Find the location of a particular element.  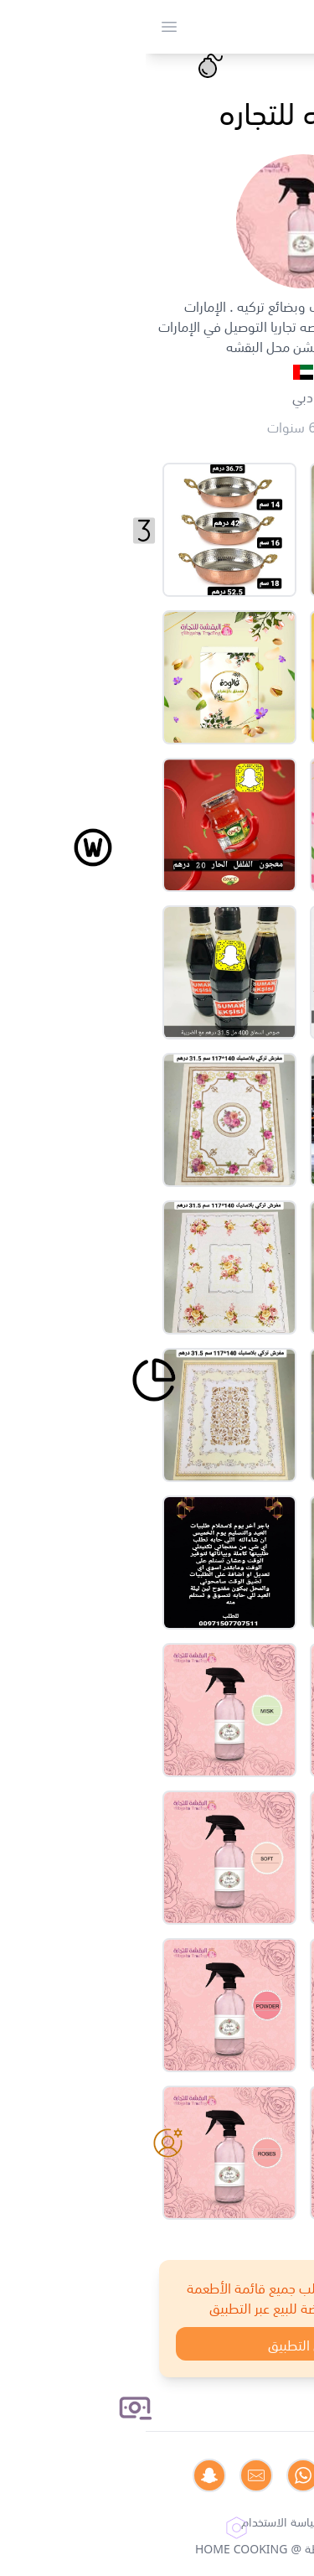

indicates a destructive or irreversible action is located at coordinates (209, 65).